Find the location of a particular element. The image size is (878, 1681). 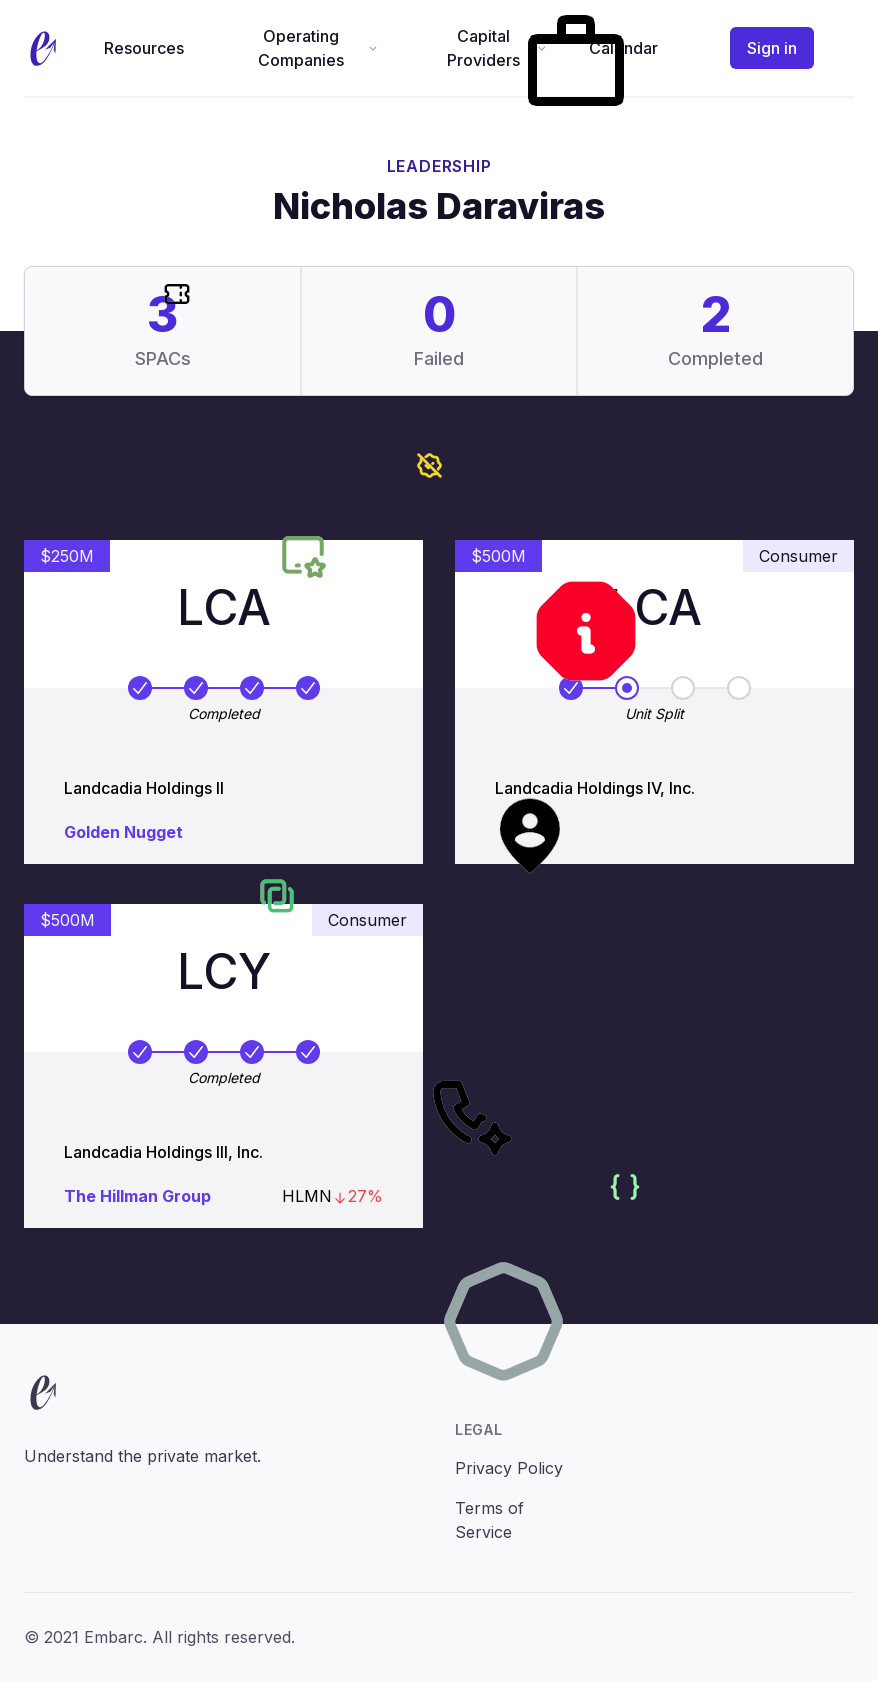

mark this tablet as a favorite device is located at coordinates (303, 555).